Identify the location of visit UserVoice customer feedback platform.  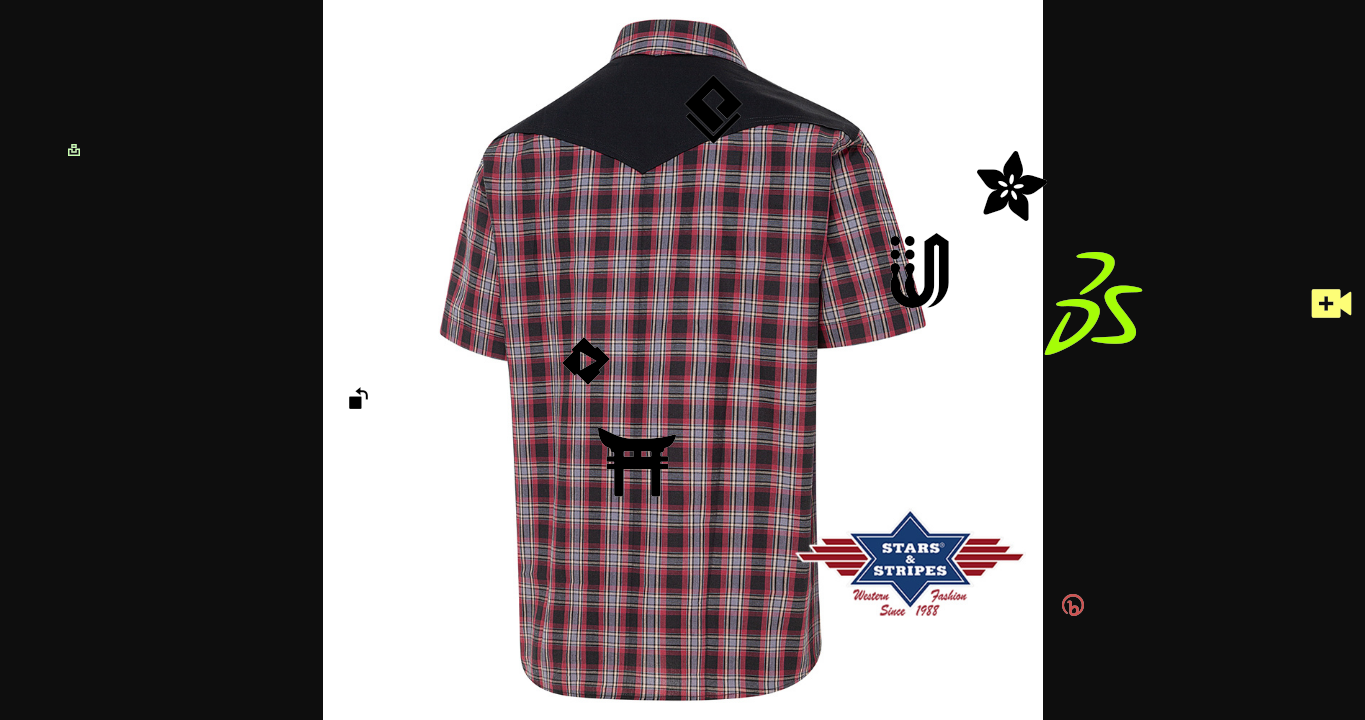
(919, 270).